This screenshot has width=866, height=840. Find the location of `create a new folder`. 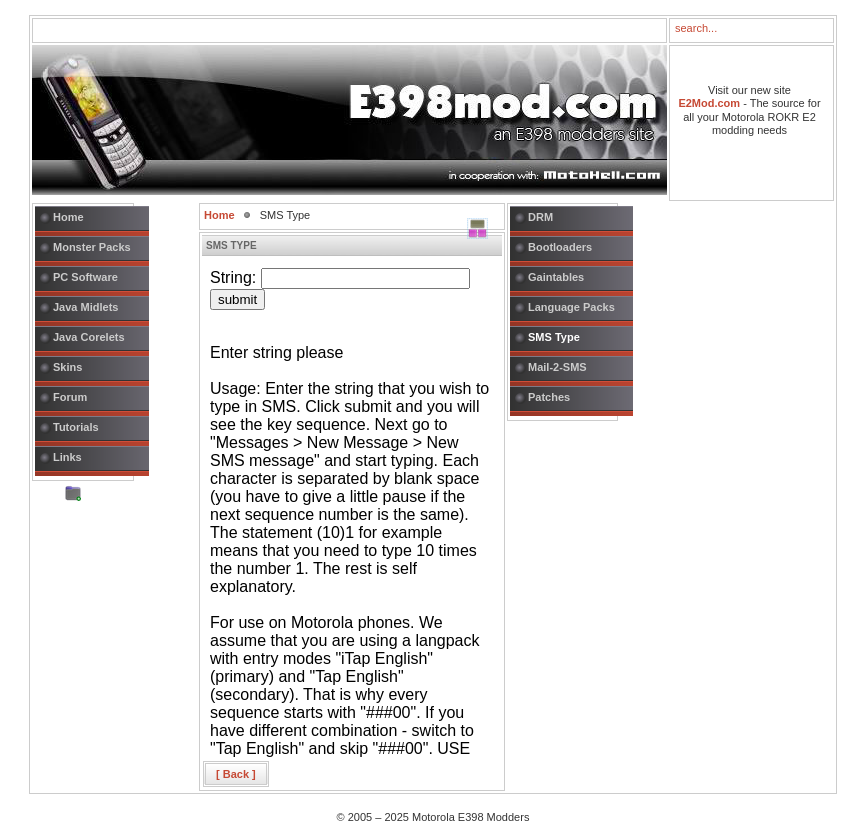

create a new folder is located at coordinates (73, 493).